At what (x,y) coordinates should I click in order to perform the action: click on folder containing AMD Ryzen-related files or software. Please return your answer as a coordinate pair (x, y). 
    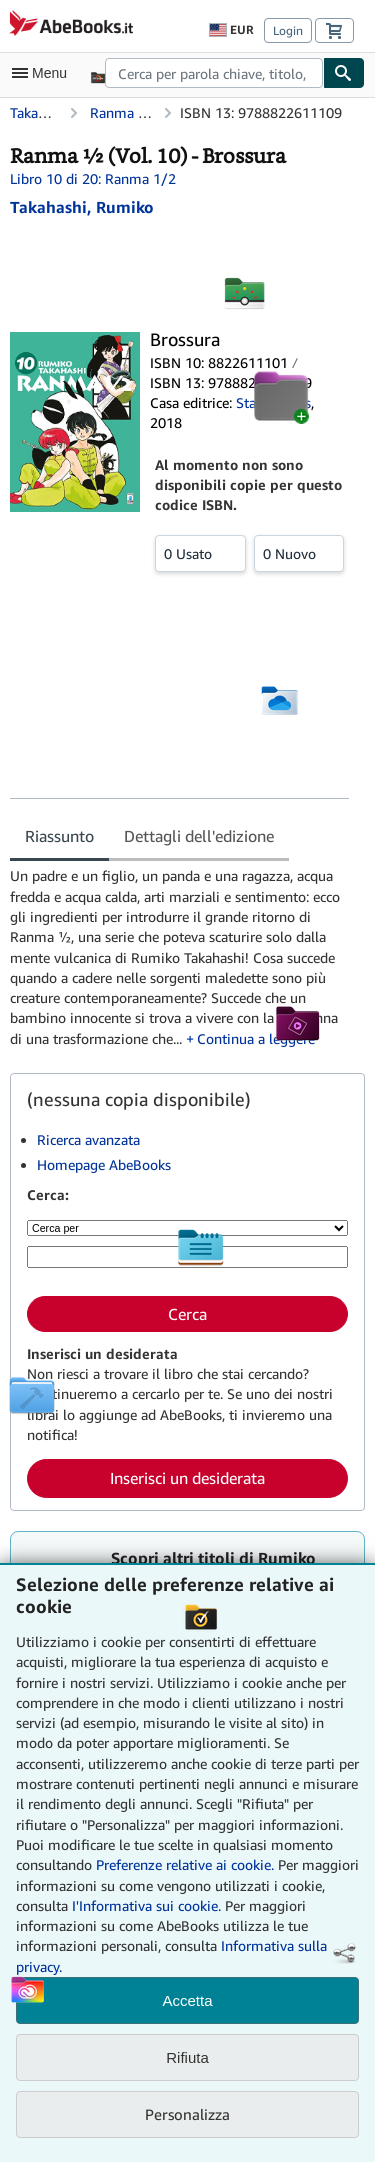
    Looking at the image, I should click on (98, 78).